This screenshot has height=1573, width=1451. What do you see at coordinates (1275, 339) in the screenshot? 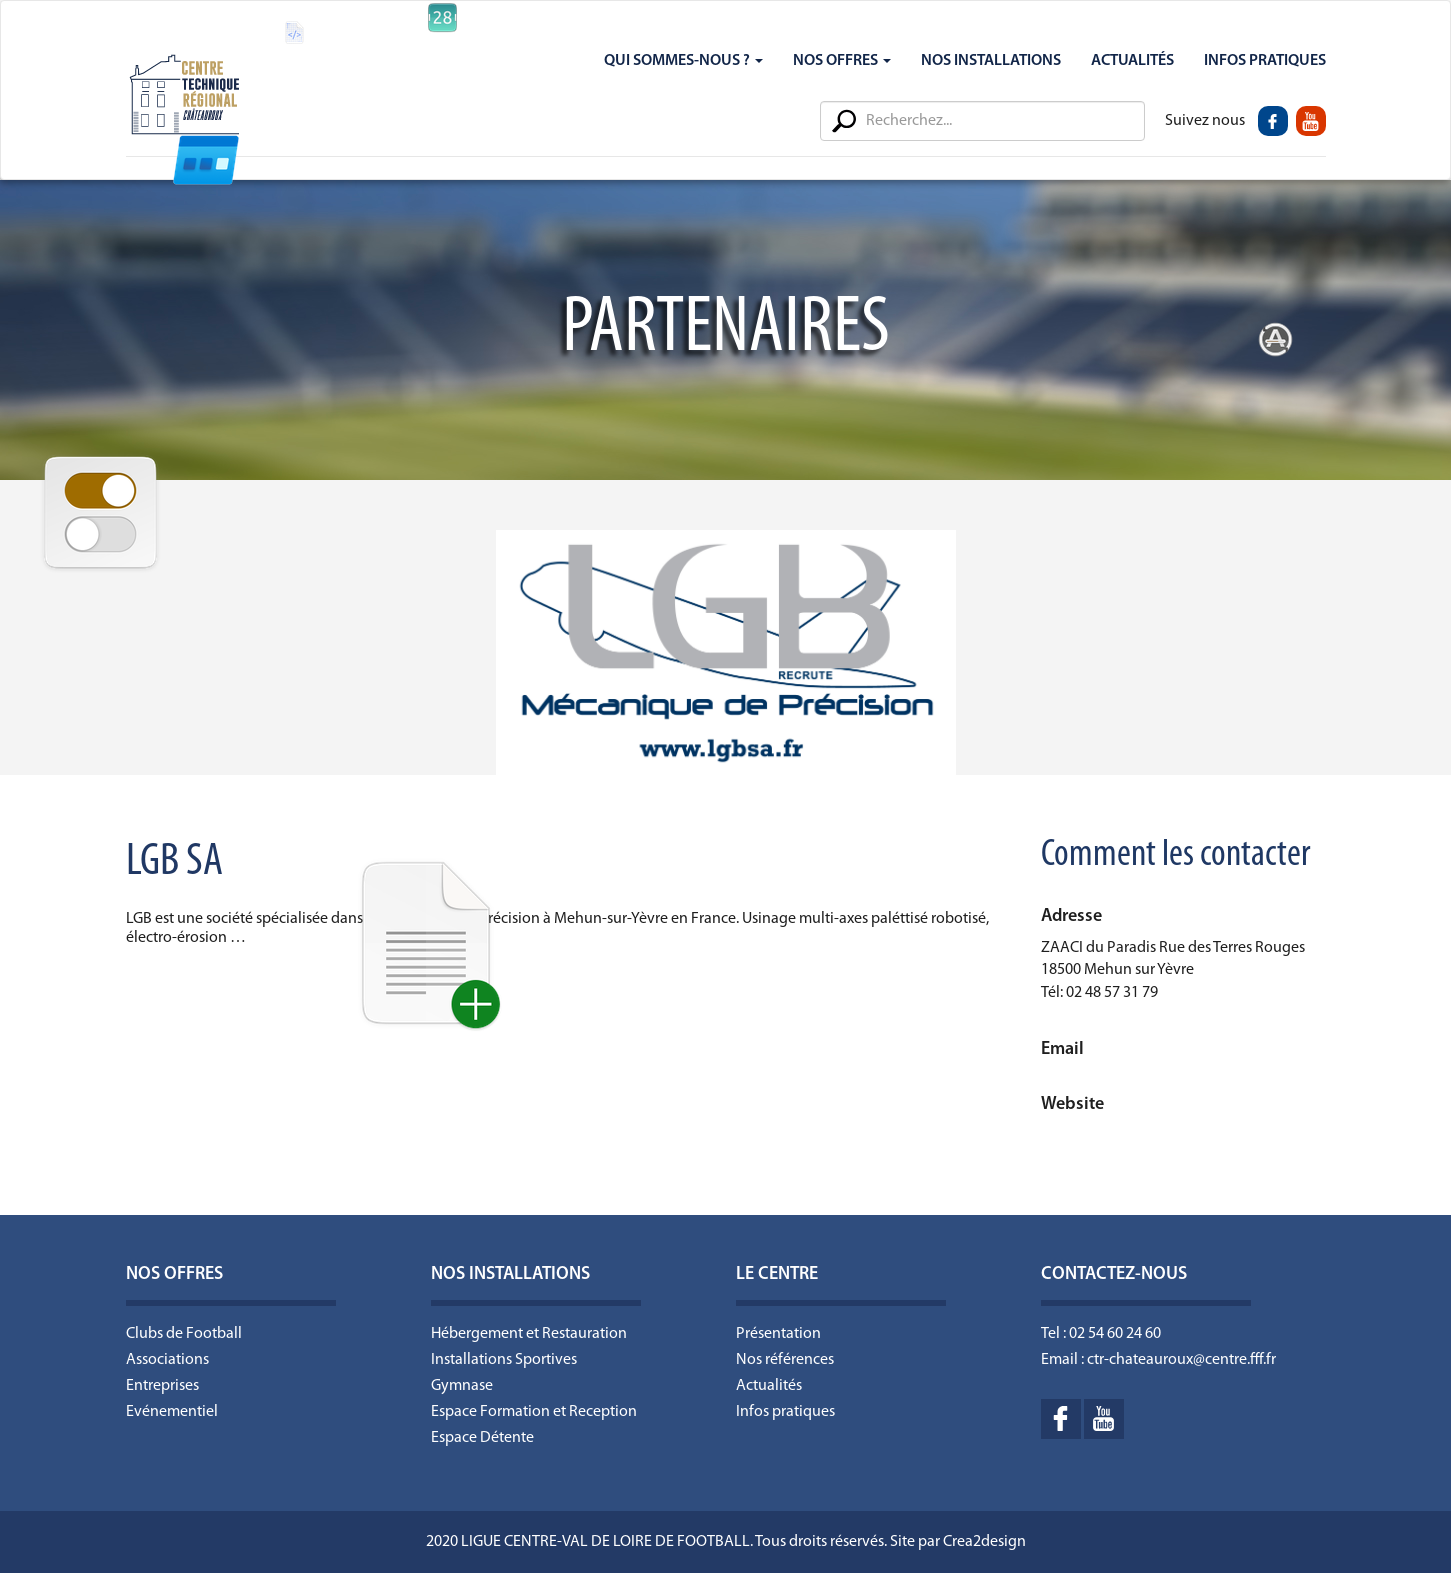
I see `open the software update manager` at bounding box center [1275, 339].